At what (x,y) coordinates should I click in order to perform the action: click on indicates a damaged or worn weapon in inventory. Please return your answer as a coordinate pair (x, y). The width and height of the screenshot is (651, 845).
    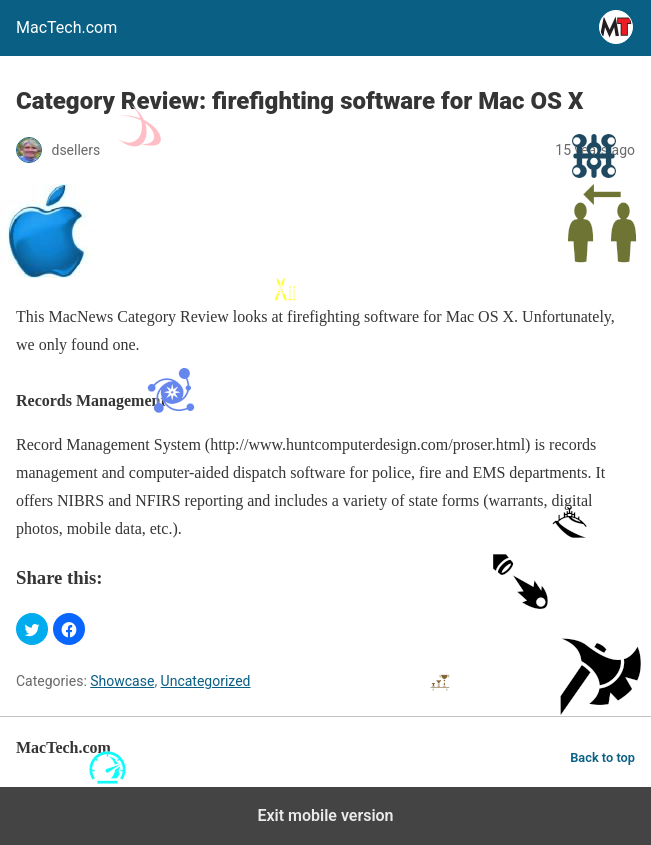
    Looking at the image, I should click on (600, 679).